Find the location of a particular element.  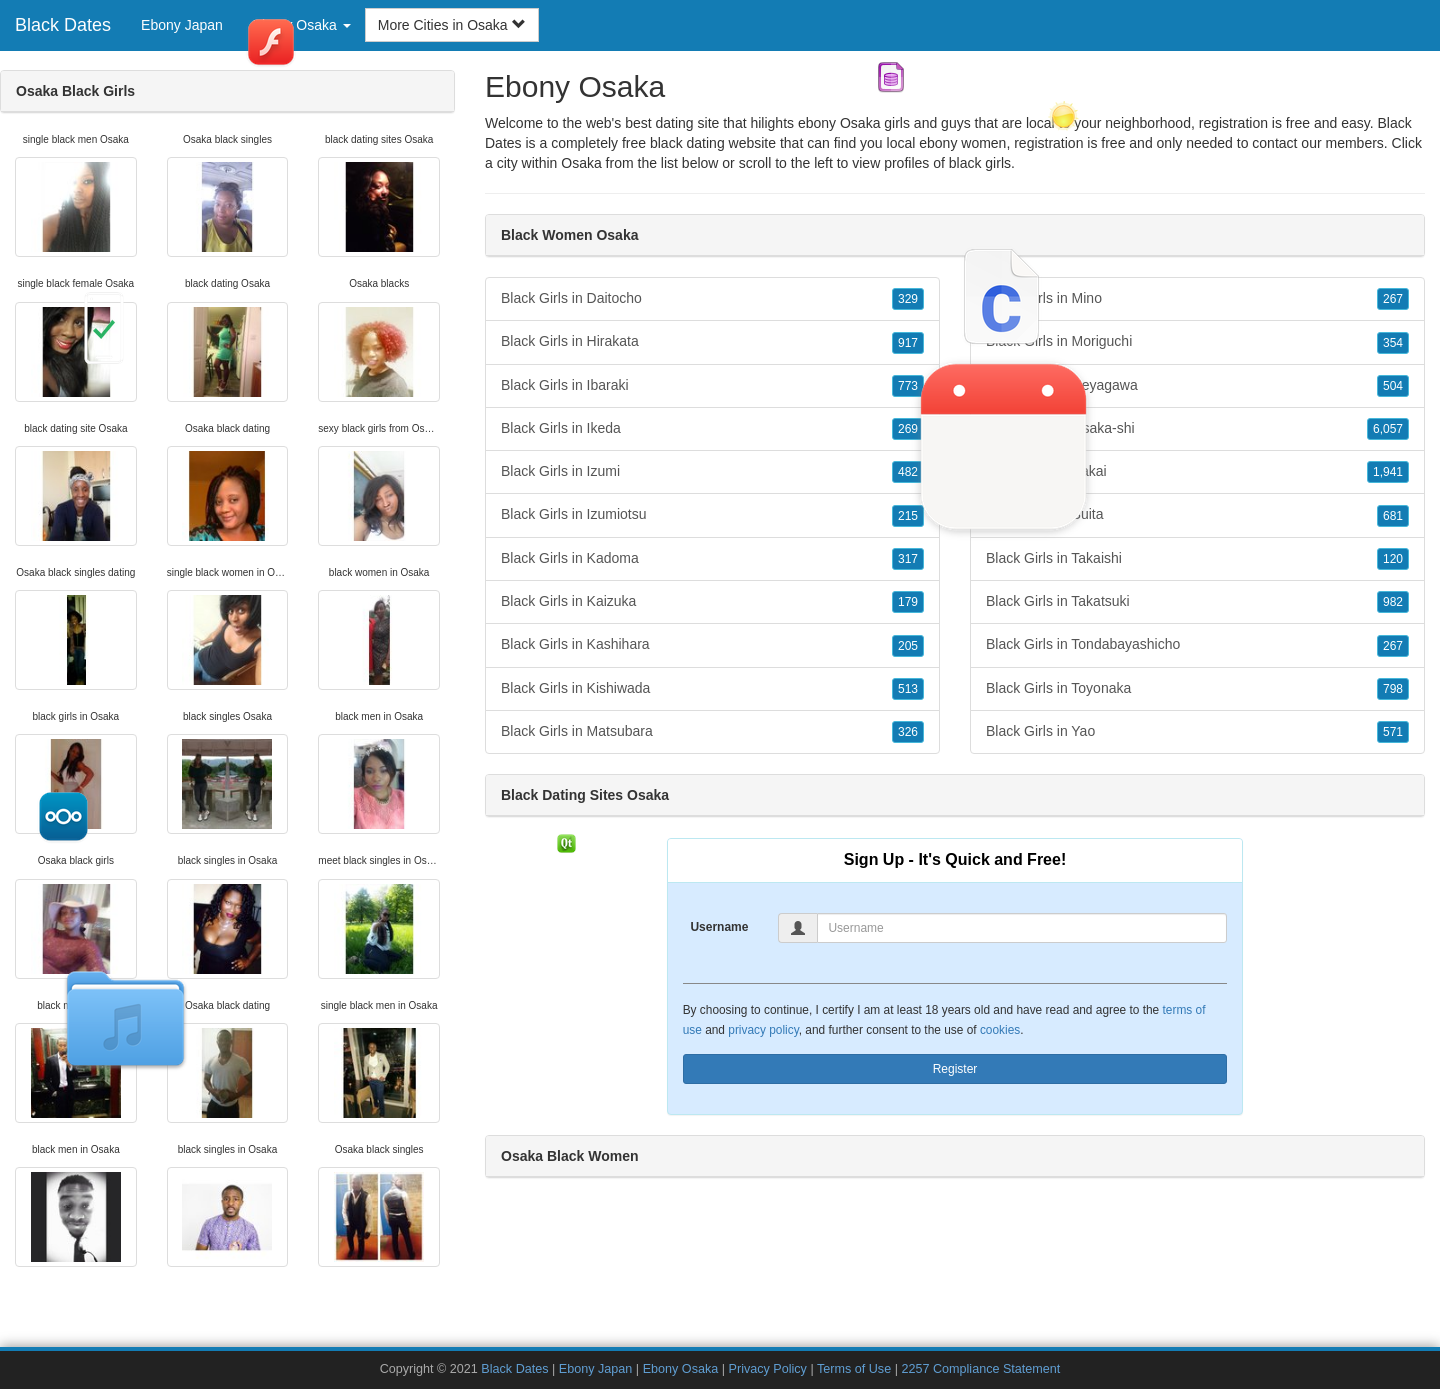

open Adobe Flash Player is located at coordinates (271, 42).